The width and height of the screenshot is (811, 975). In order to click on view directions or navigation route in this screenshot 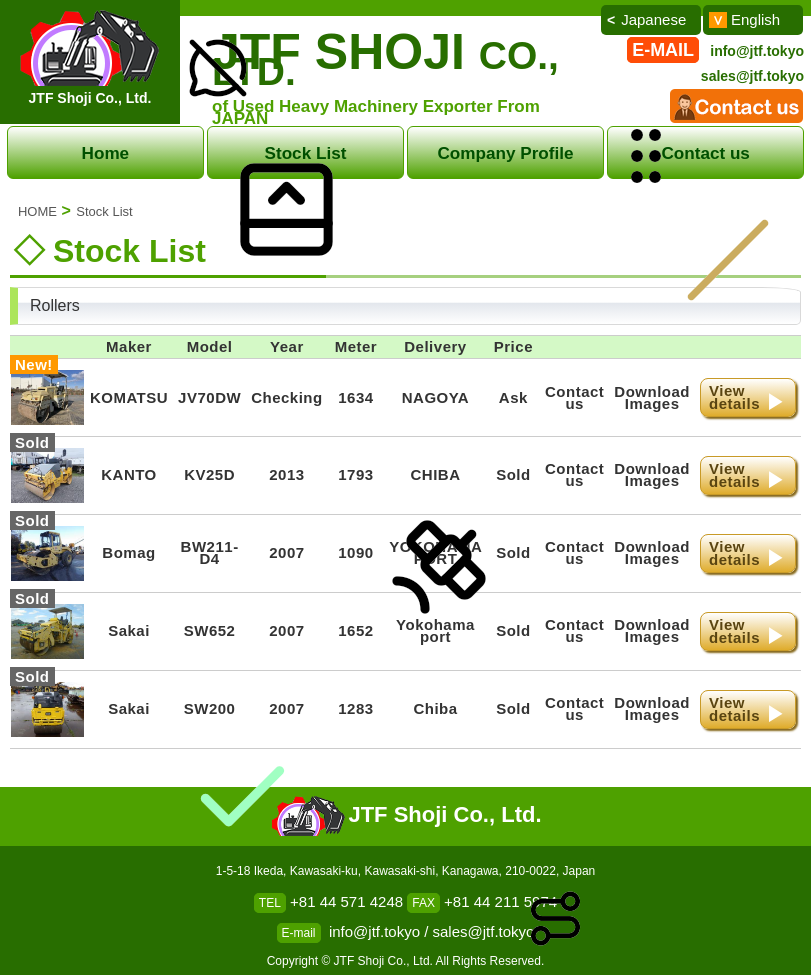, I will do `click(555, 918)`.